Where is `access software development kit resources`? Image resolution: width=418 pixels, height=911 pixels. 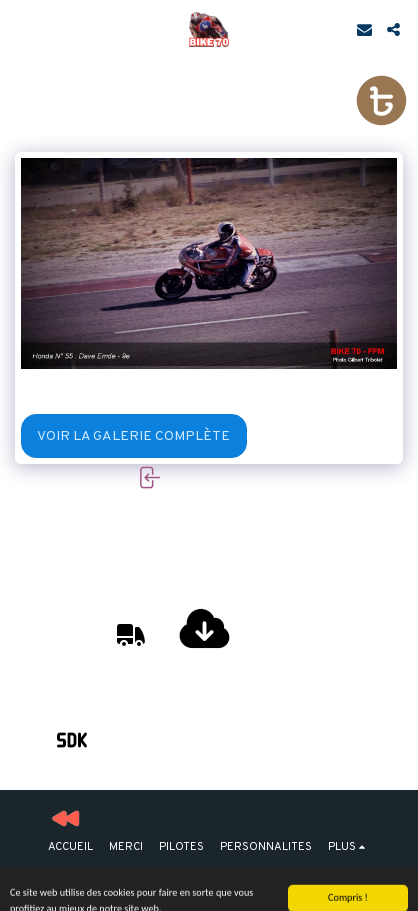 access software development kit resources is located at coordinates (72, 740).